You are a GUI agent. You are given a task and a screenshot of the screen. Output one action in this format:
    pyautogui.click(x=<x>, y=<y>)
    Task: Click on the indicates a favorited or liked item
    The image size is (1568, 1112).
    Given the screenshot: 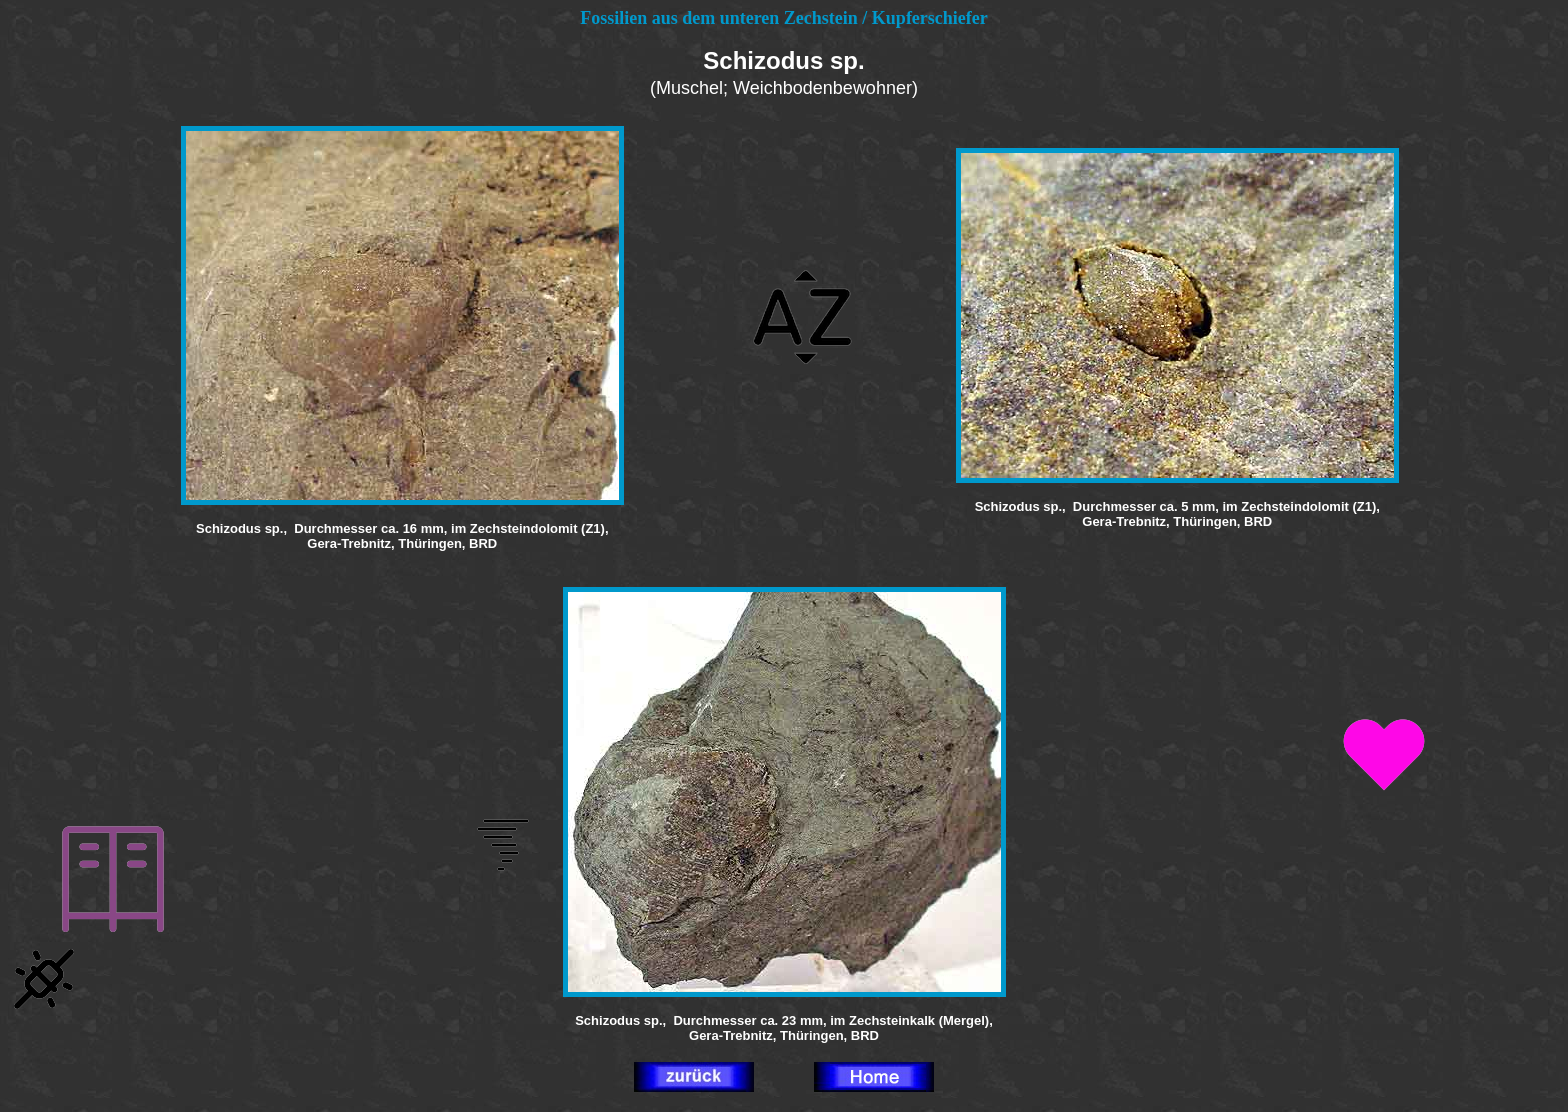 What is the action you would take?
    pyautogui.click(x=1384, y=754)
    